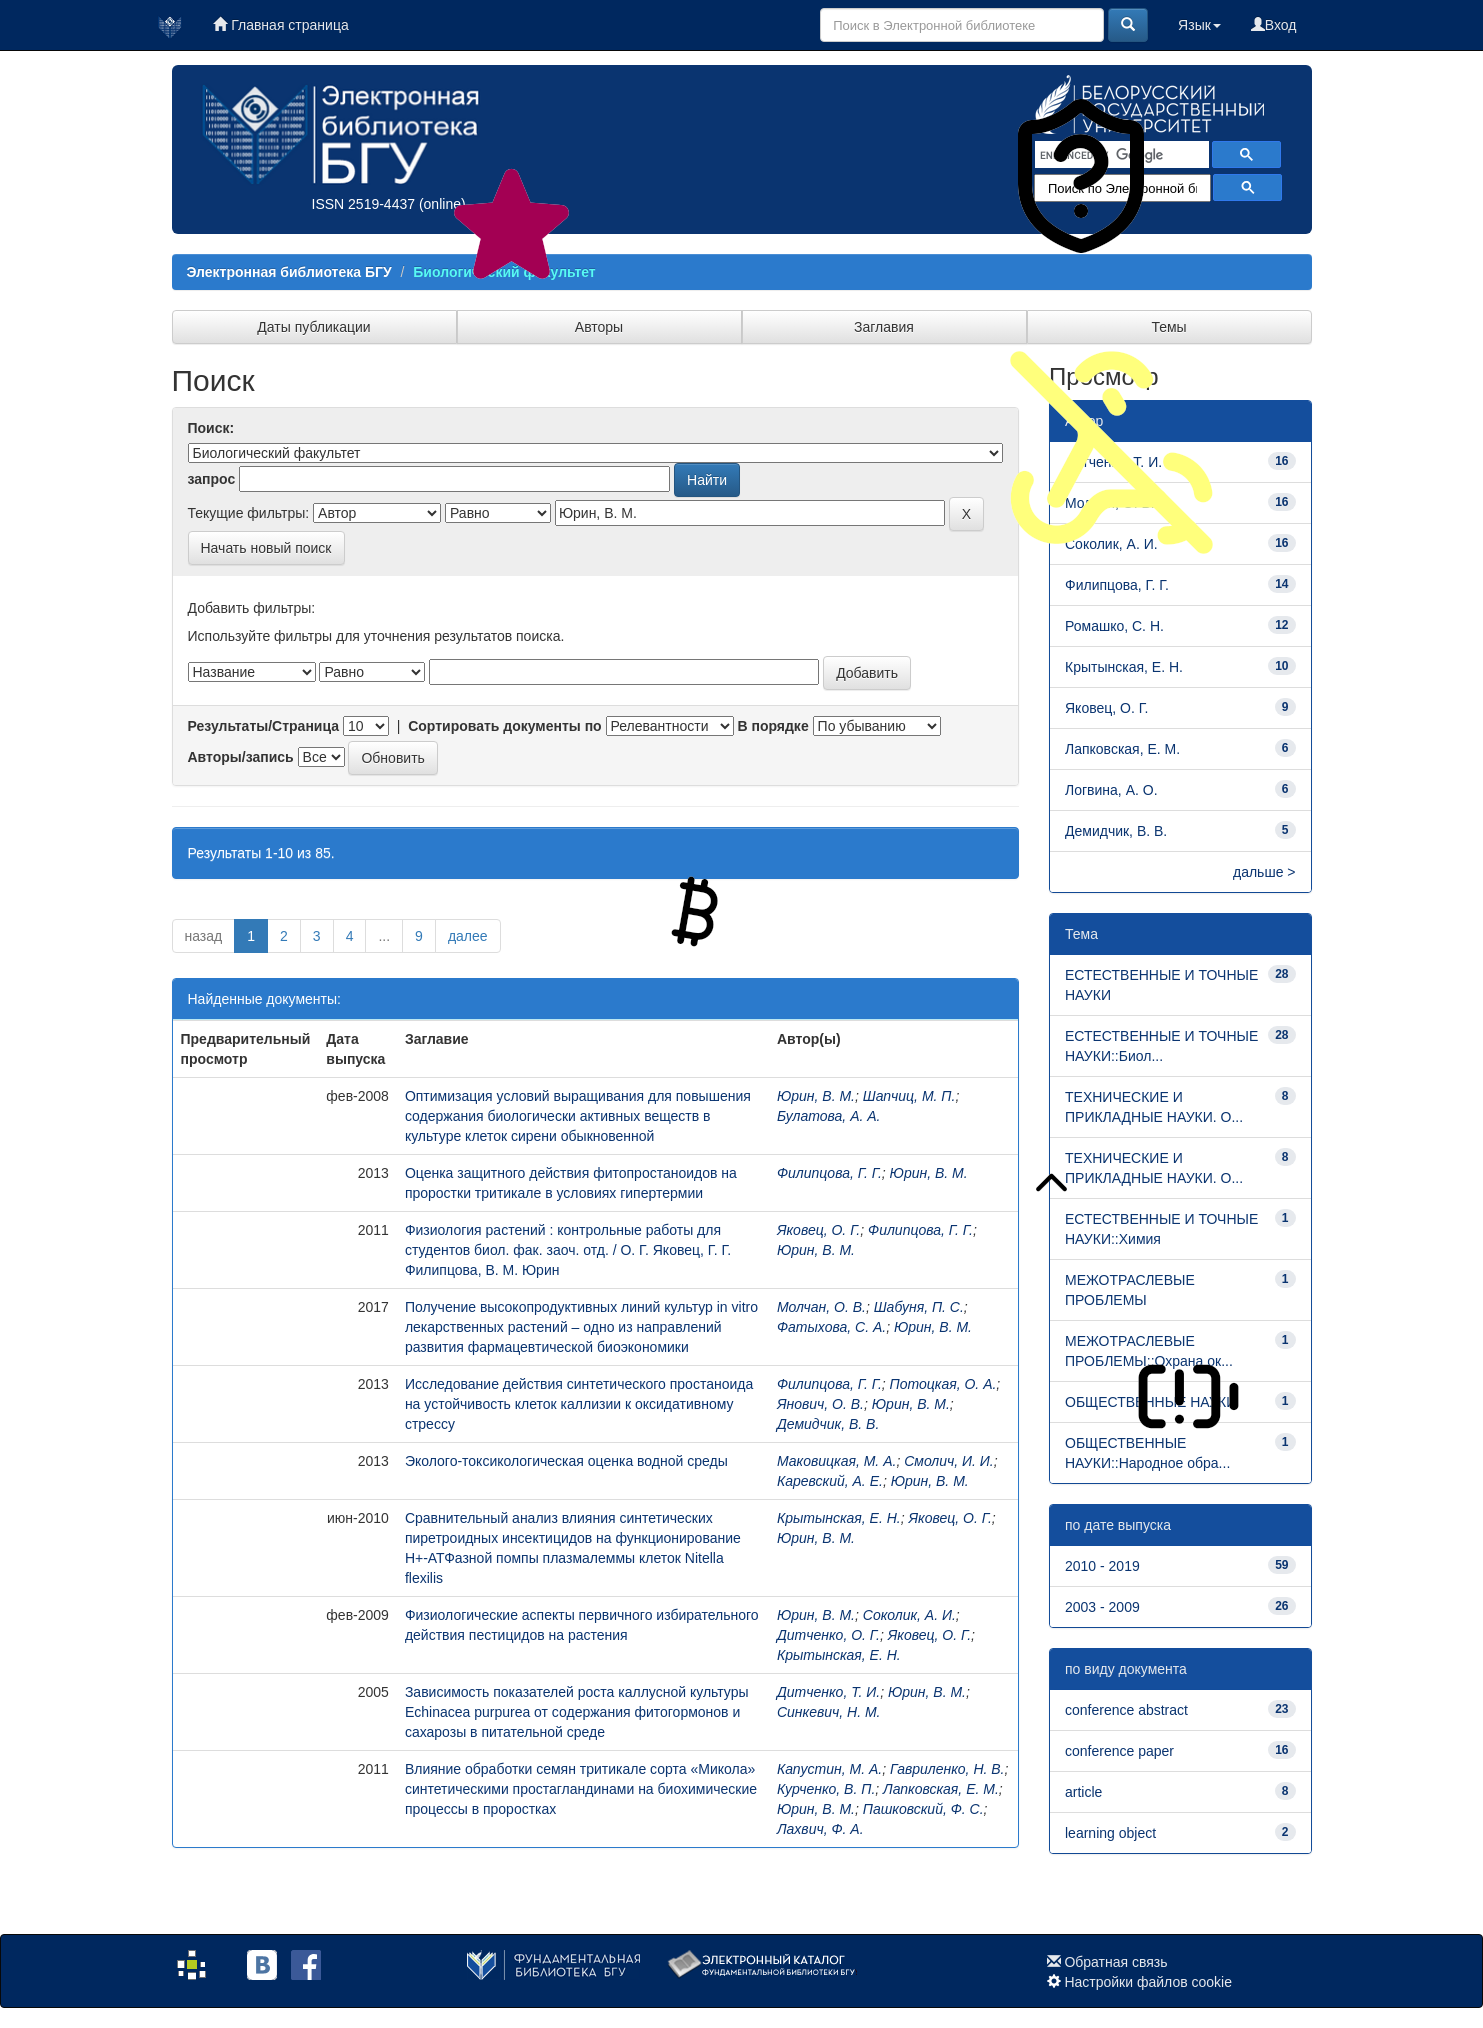  Describe the element at coordinates (511, 224) in the screenshot. I see `add to favorites` at that location.